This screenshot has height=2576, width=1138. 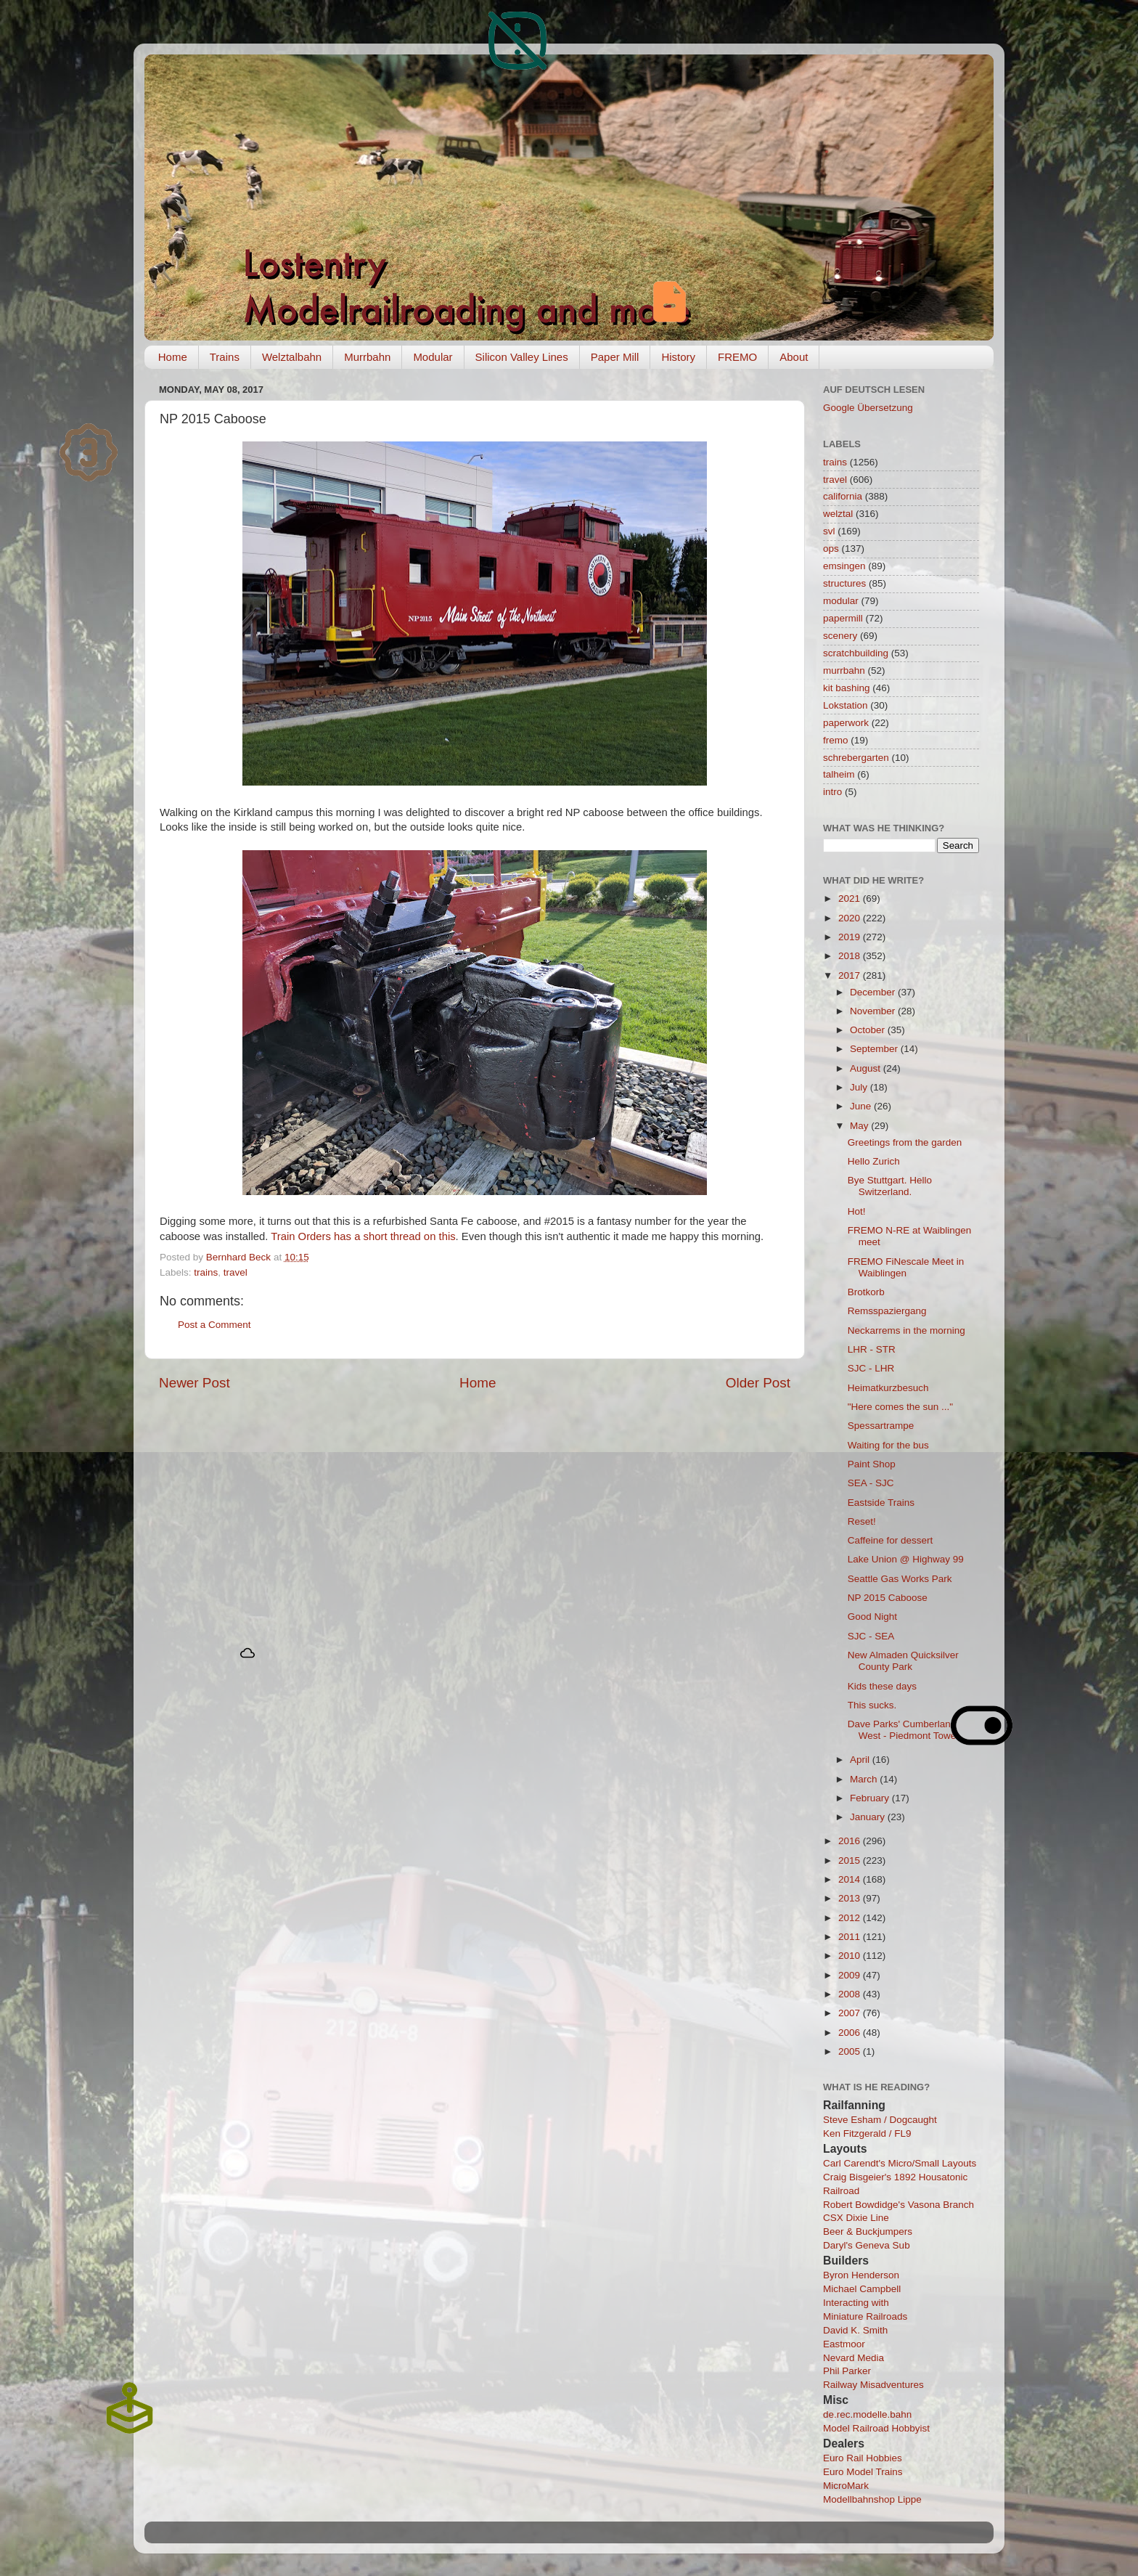 What do you see at coordinates (247, 1653) in the screenshot?
I see `access cloud storage` at bounding box center [247, 1653].